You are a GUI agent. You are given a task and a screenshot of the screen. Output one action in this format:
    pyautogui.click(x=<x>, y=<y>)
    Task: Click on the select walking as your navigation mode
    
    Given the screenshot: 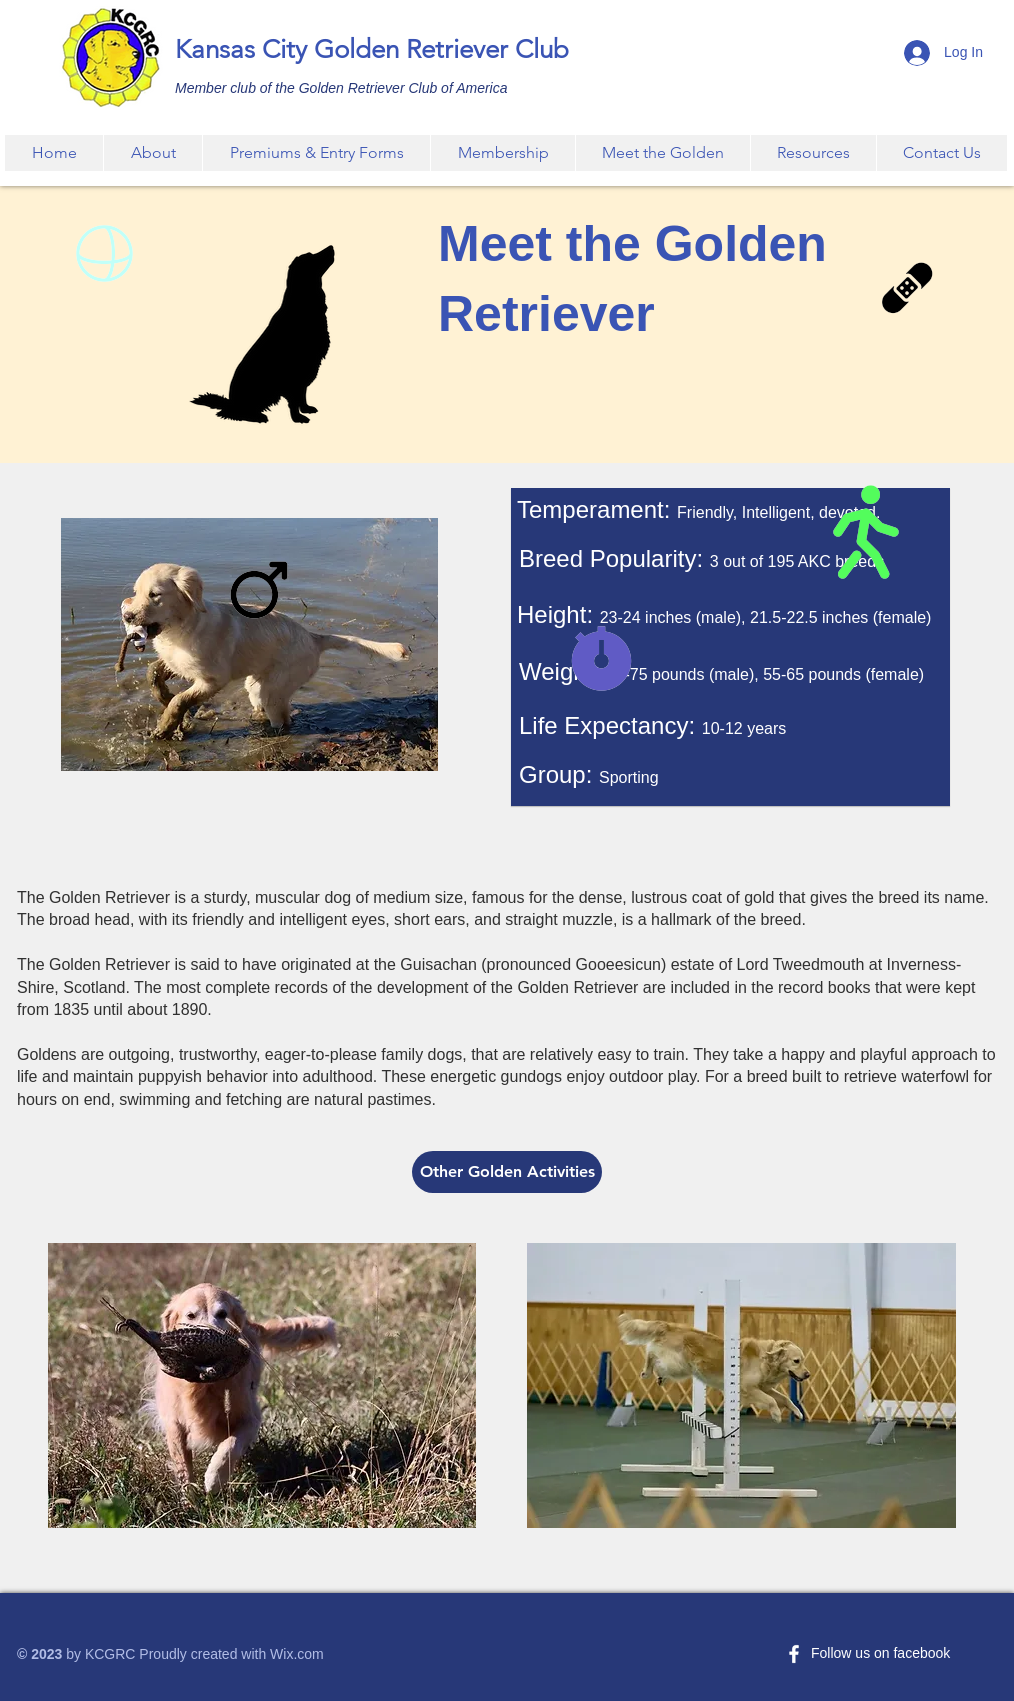 What is the action you would take?
    pyautogui.click(x=866, y=532)
    